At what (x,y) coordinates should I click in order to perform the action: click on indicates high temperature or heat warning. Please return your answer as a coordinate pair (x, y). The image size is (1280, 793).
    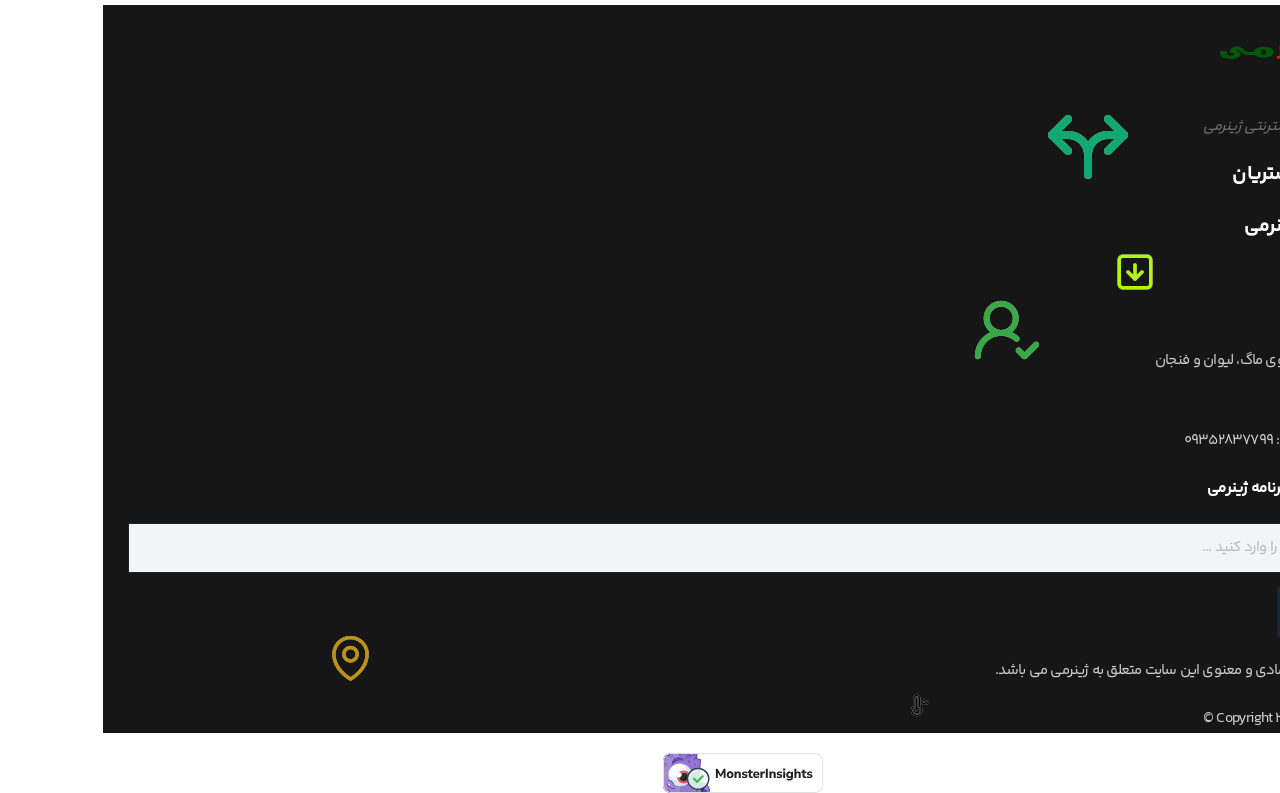
    Looking at the image, I should click on (917, 705).